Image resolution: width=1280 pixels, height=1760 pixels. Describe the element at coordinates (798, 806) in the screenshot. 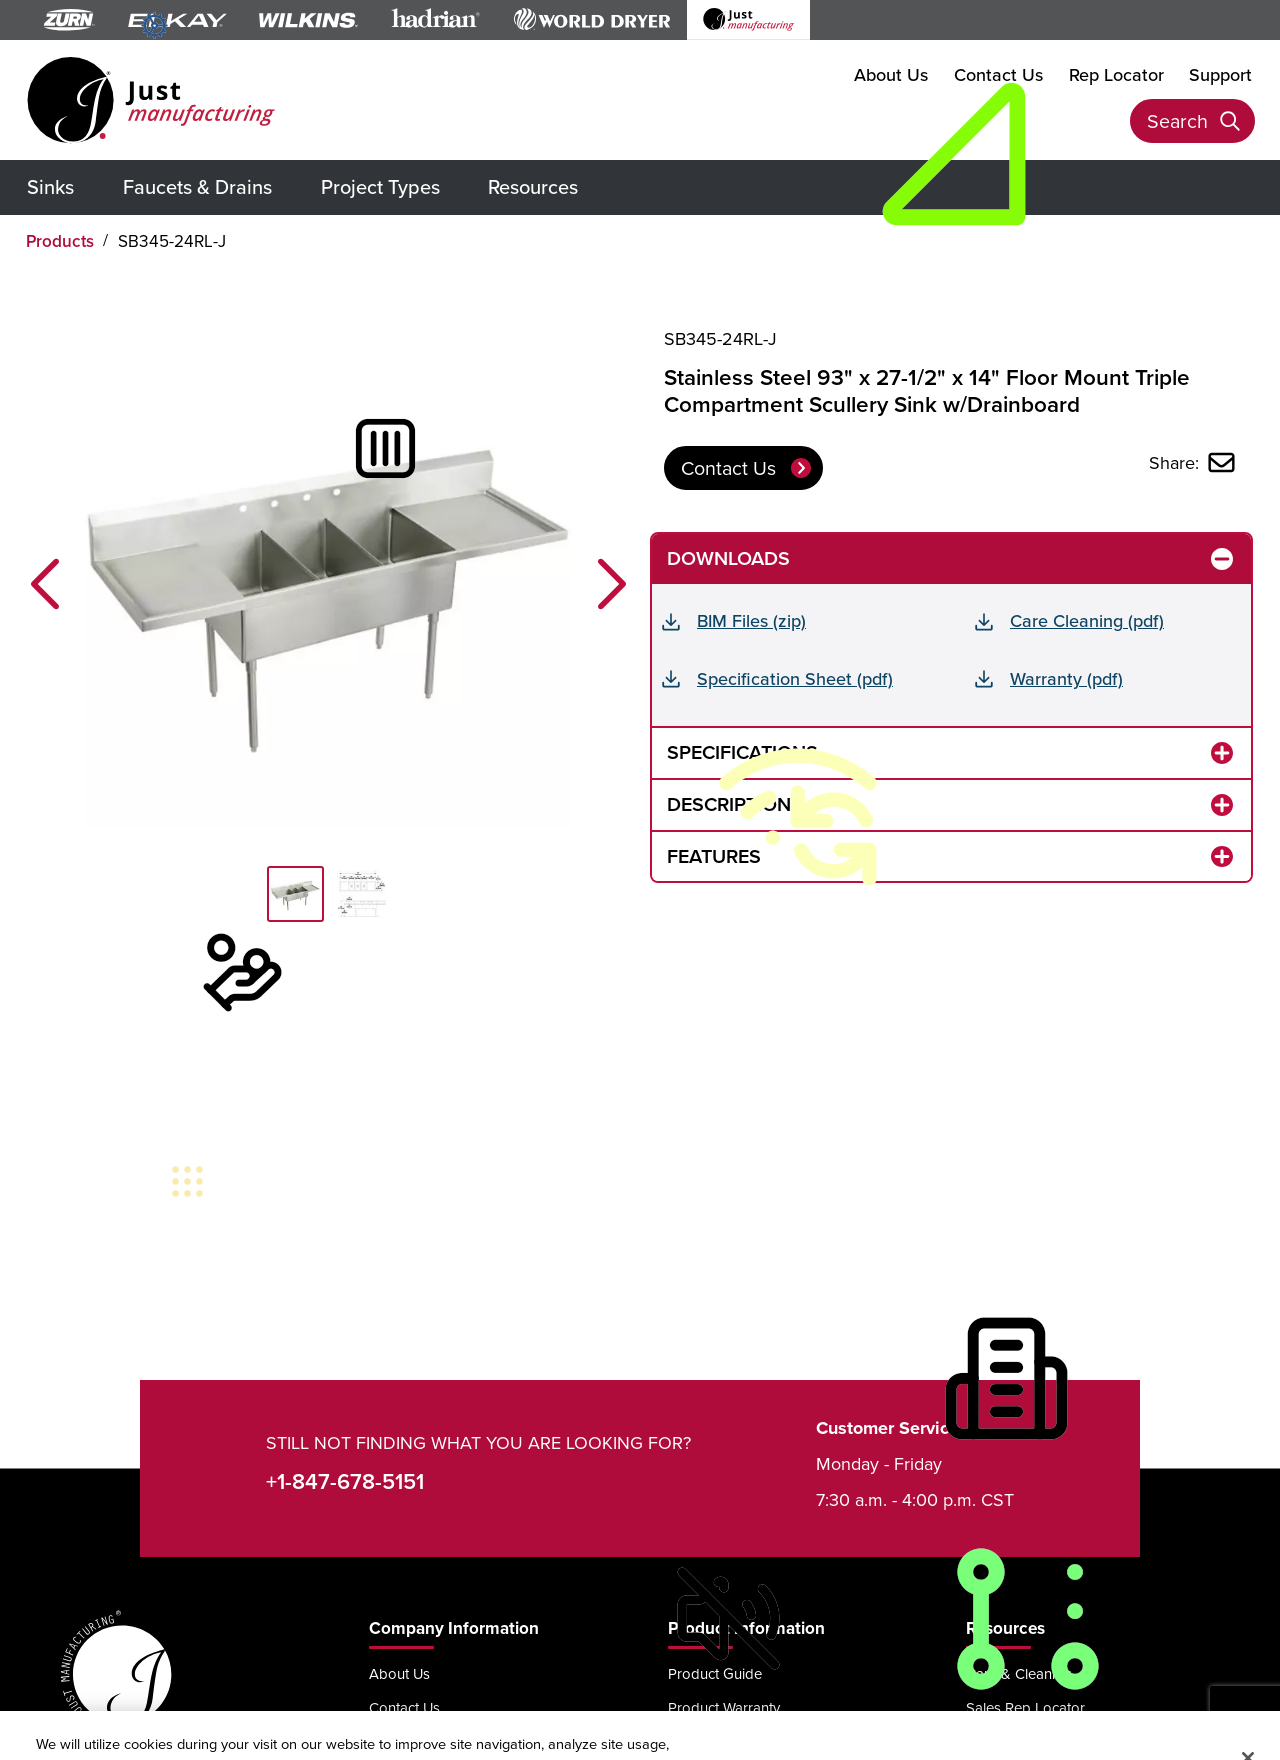

I see `sync data over wifi connection` at that location.